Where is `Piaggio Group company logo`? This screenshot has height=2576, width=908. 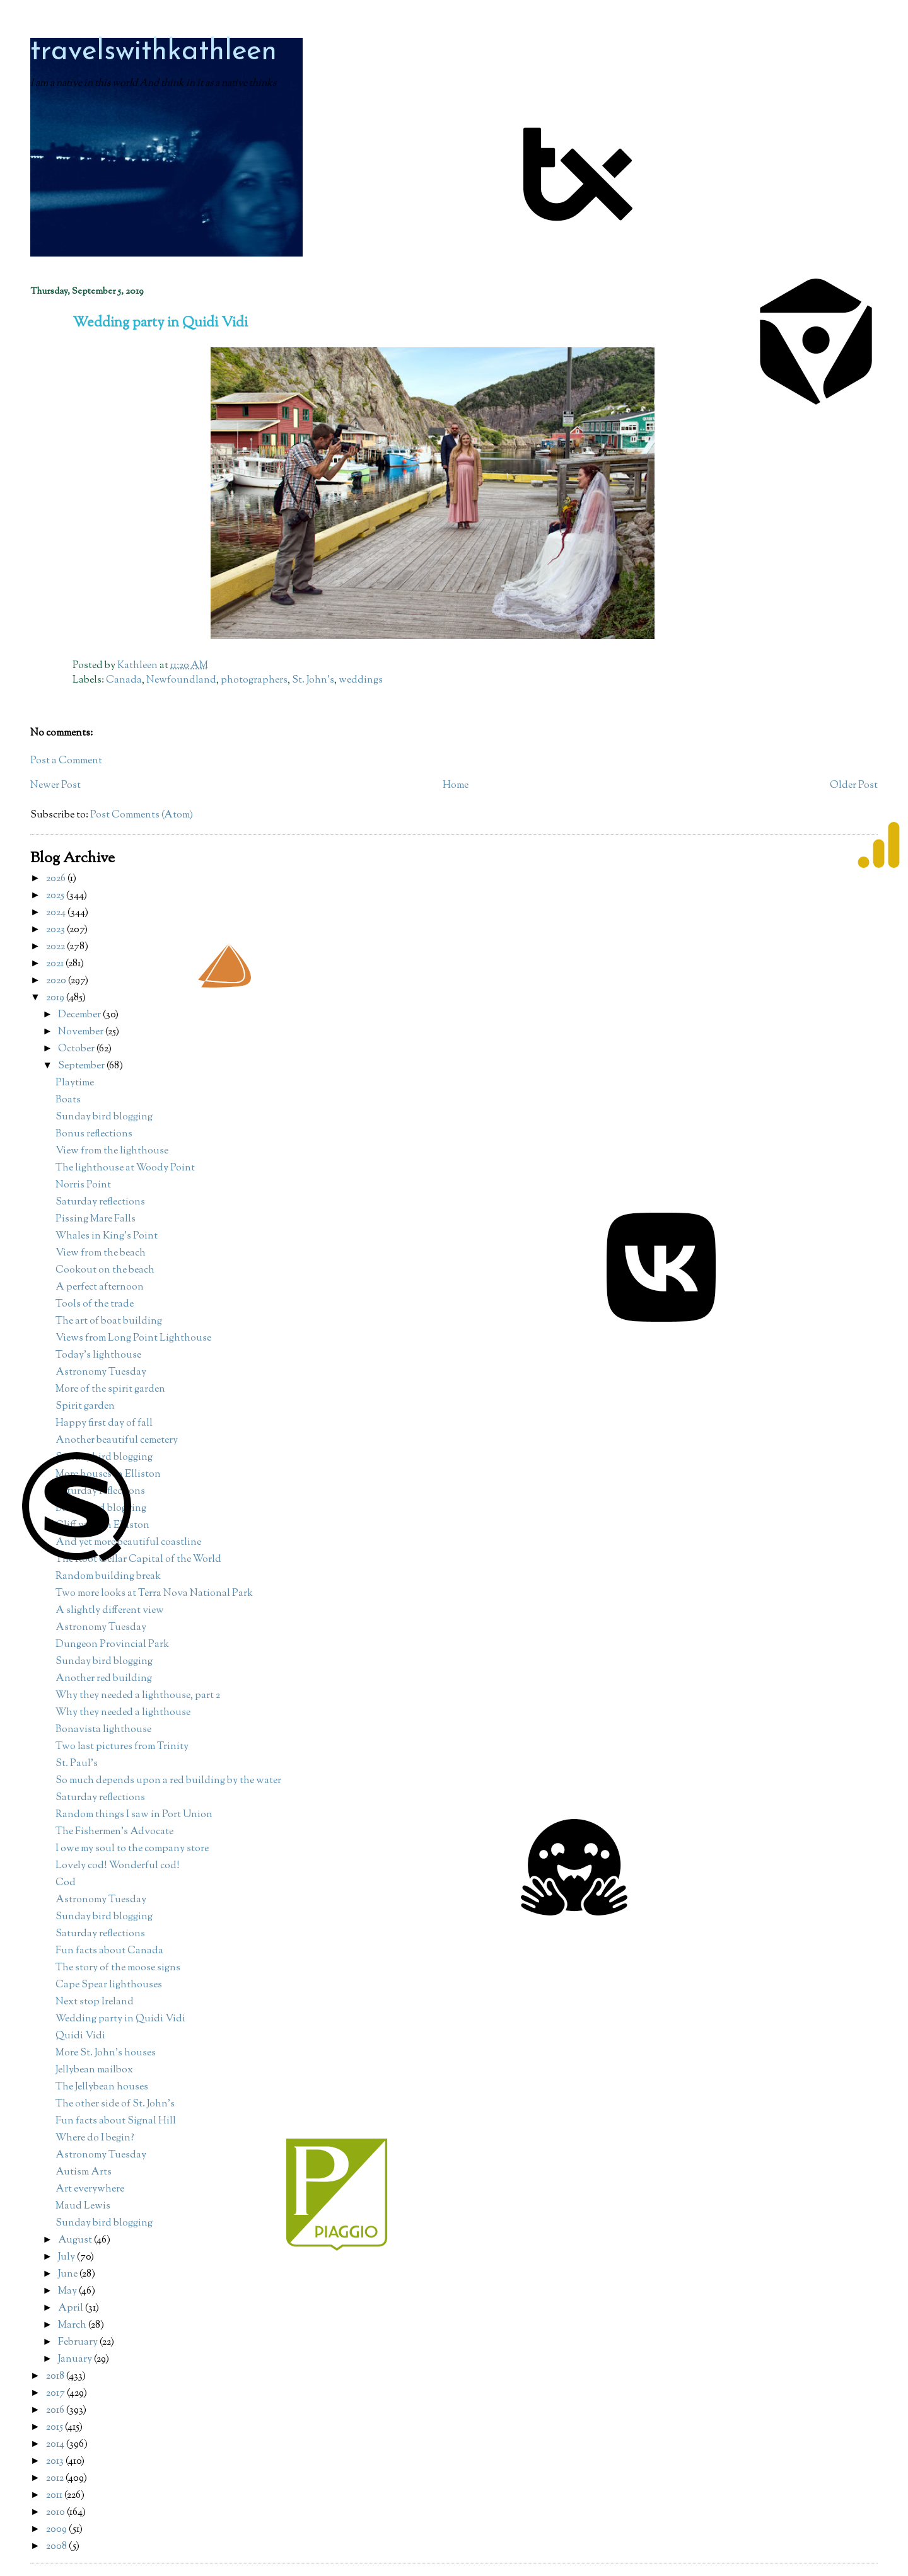
Piaggio Group company logo is located at coordinates (337, 2195).